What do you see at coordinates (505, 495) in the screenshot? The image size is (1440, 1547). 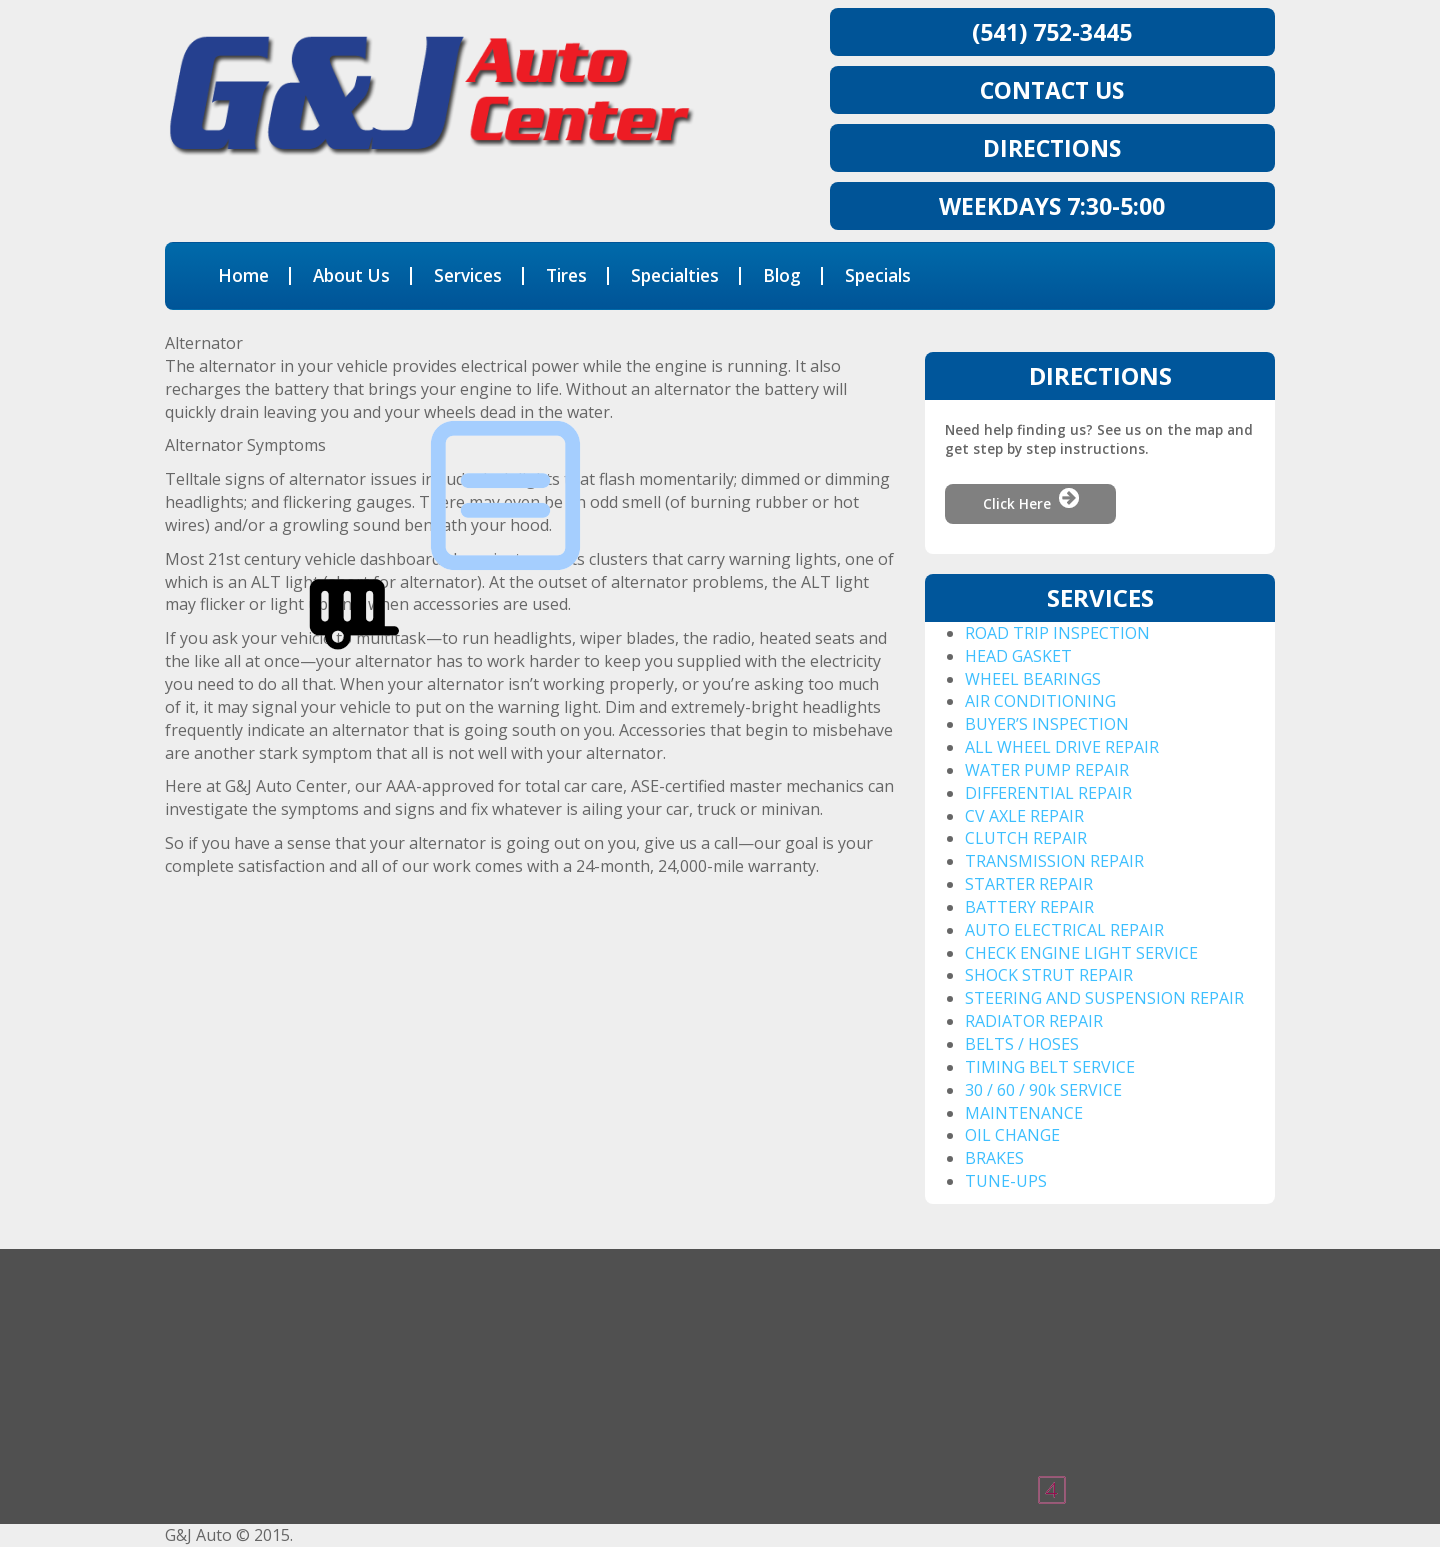 I see `indicates equality or comparison function` at bounding box center [505, 495].